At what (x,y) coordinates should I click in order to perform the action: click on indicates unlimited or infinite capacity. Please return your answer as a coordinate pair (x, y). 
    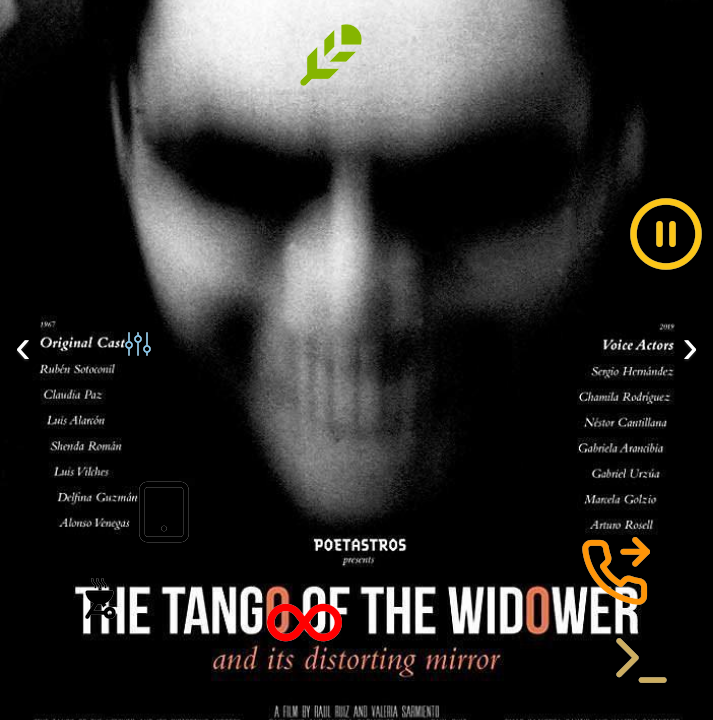
    Looking at the image, I should click on (304, 622).